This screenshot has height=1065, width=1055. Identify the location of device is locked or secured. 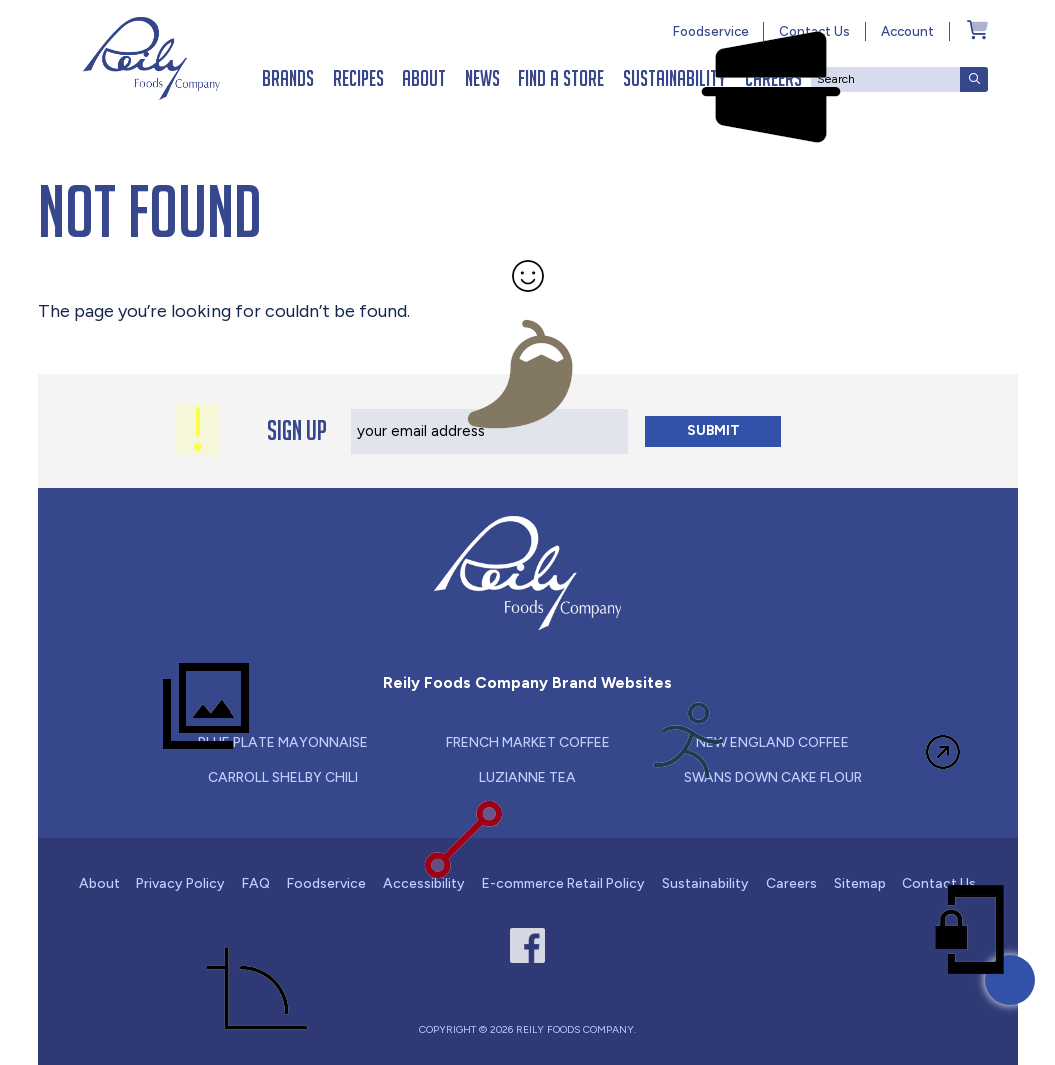
(967, 929).